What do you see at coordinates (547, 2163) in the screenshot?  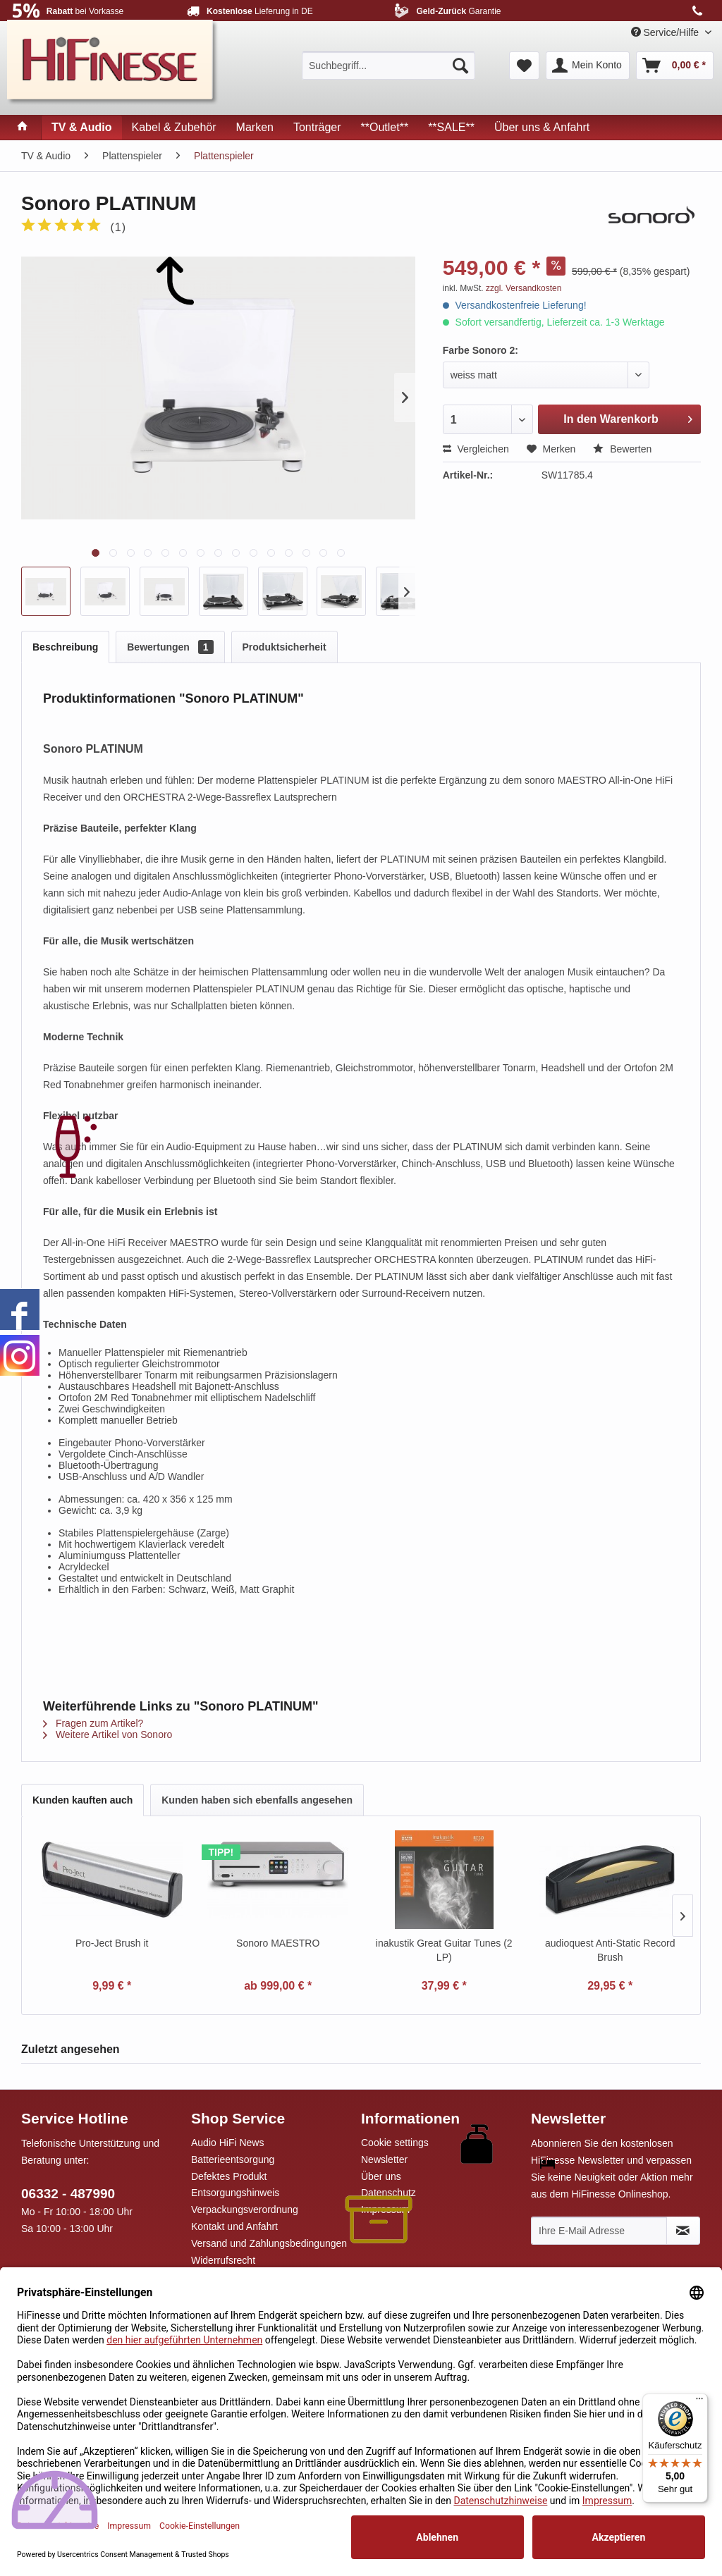 I see `find nearby hotels or accommodations` at bounding box center [547, 2163].